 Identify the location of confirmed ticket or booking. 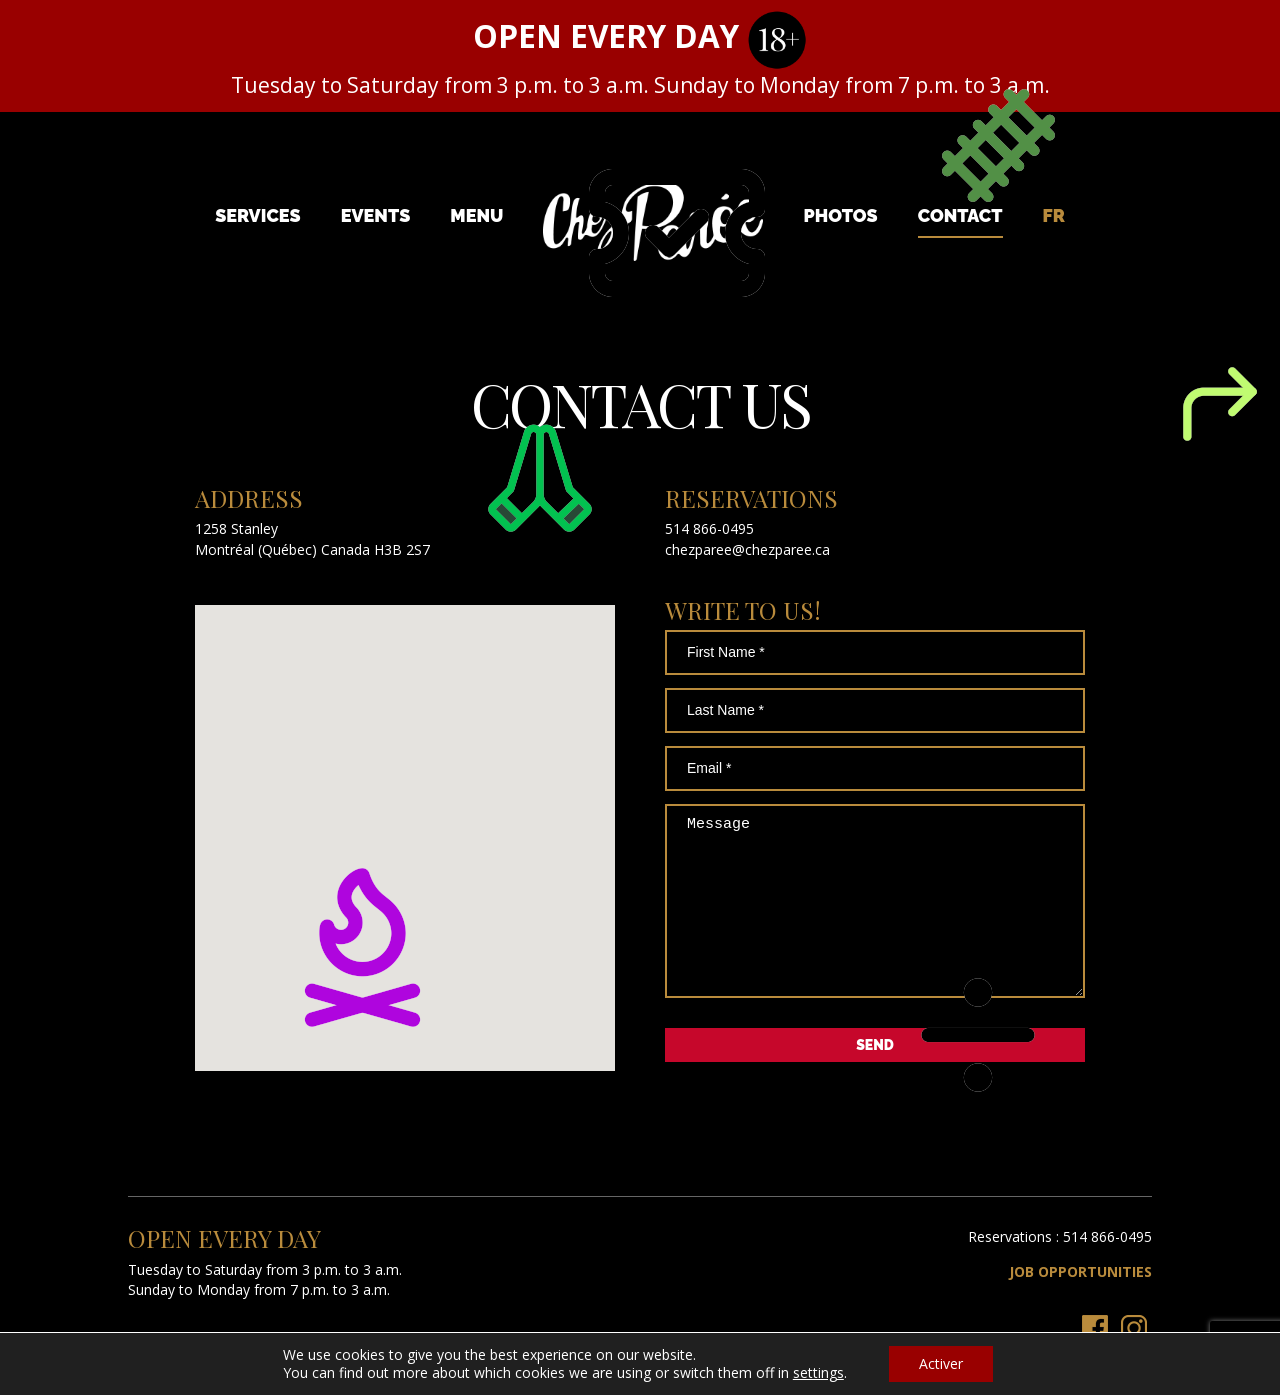
(677, 233).